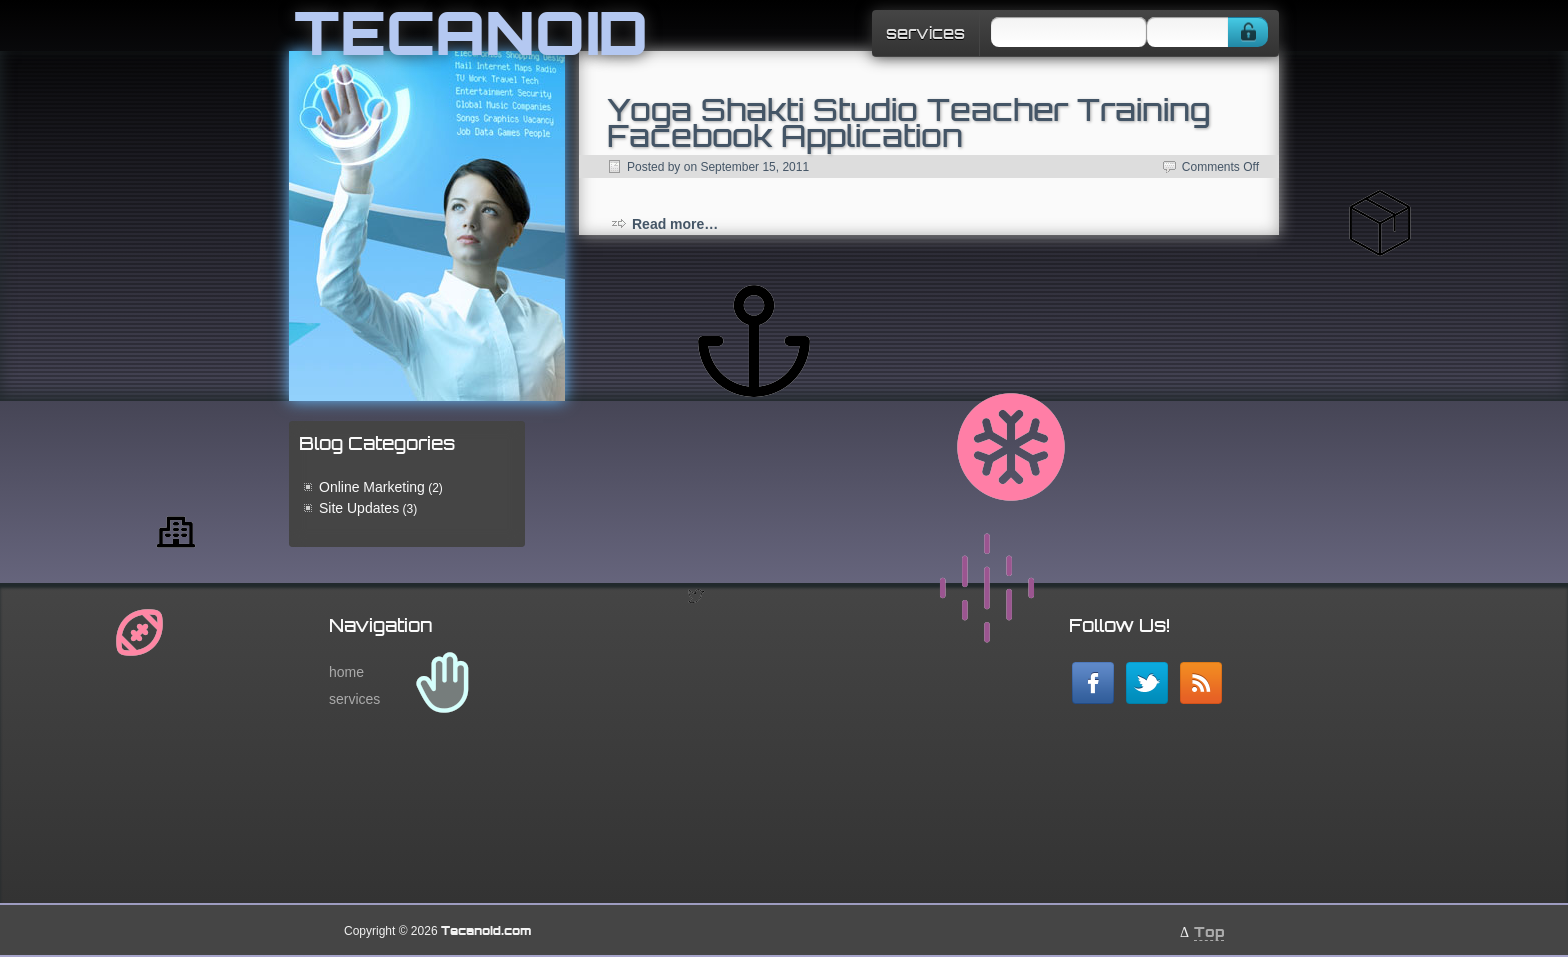  What do you see at coordinates (176, 532) in the screenshot?
I see `view apartment or residential building details` at bounding box center [176, 532].